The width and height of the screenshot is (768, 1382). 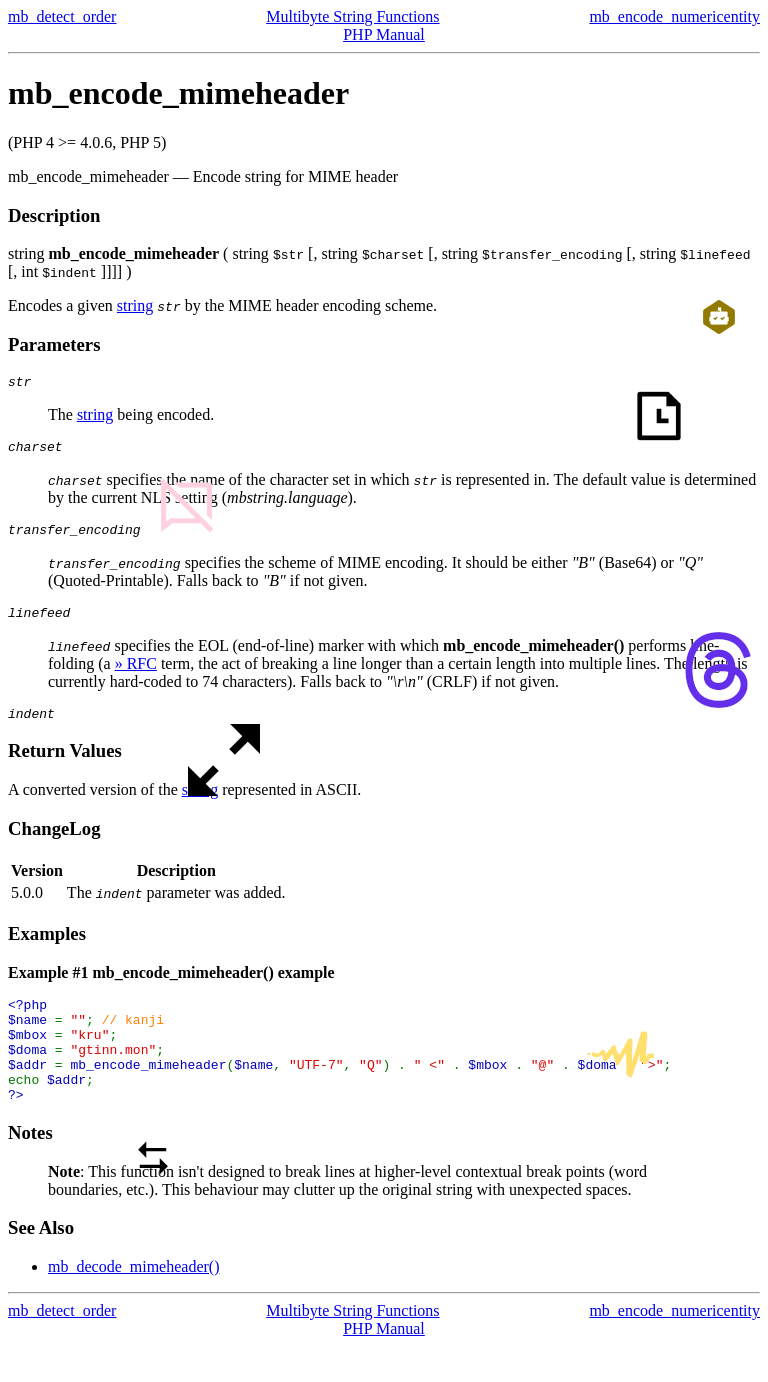 What do you see at coordinates (620, 1054) in the screenshot?
I see `open audiomack music streaming app` at bounding box center [620, 1054].